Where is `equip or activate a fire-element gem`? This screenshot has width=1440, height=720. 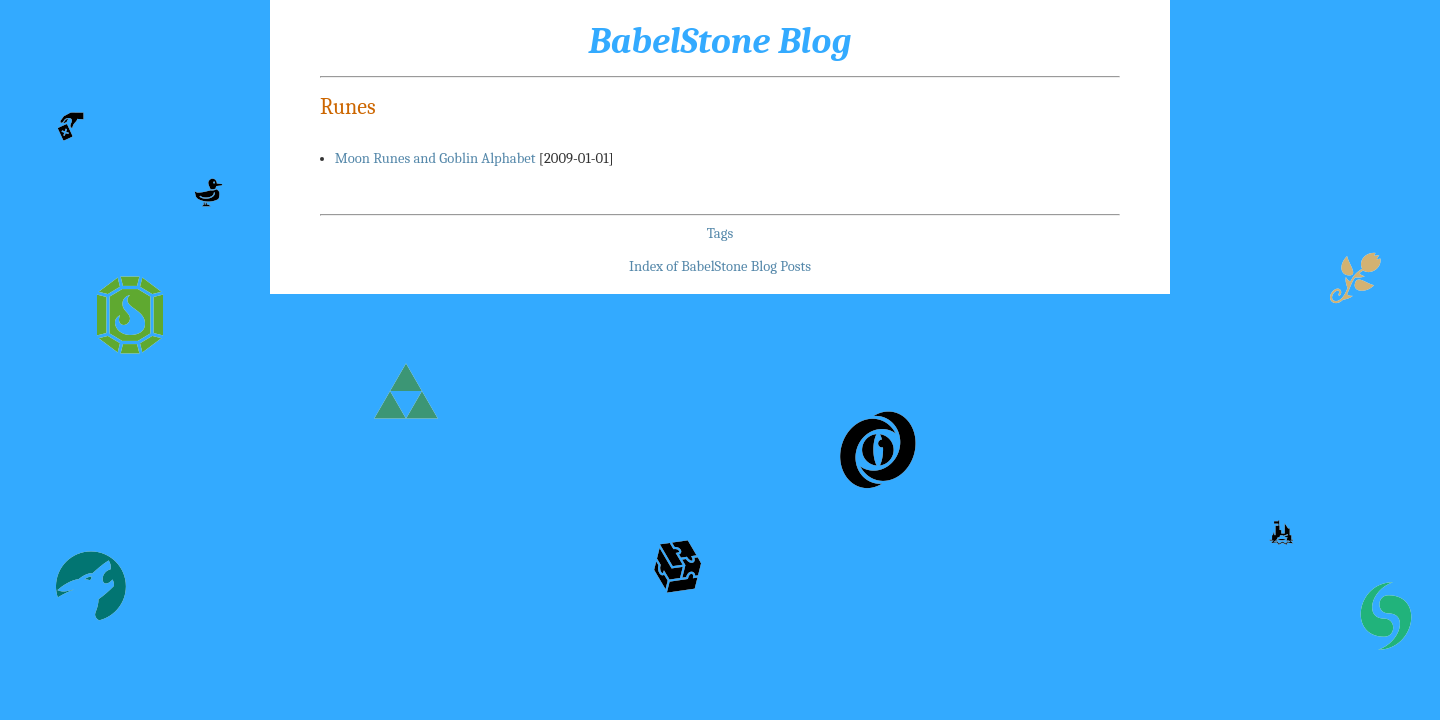 equip or activate a fire-element gem is located at coordinates (130, 315).